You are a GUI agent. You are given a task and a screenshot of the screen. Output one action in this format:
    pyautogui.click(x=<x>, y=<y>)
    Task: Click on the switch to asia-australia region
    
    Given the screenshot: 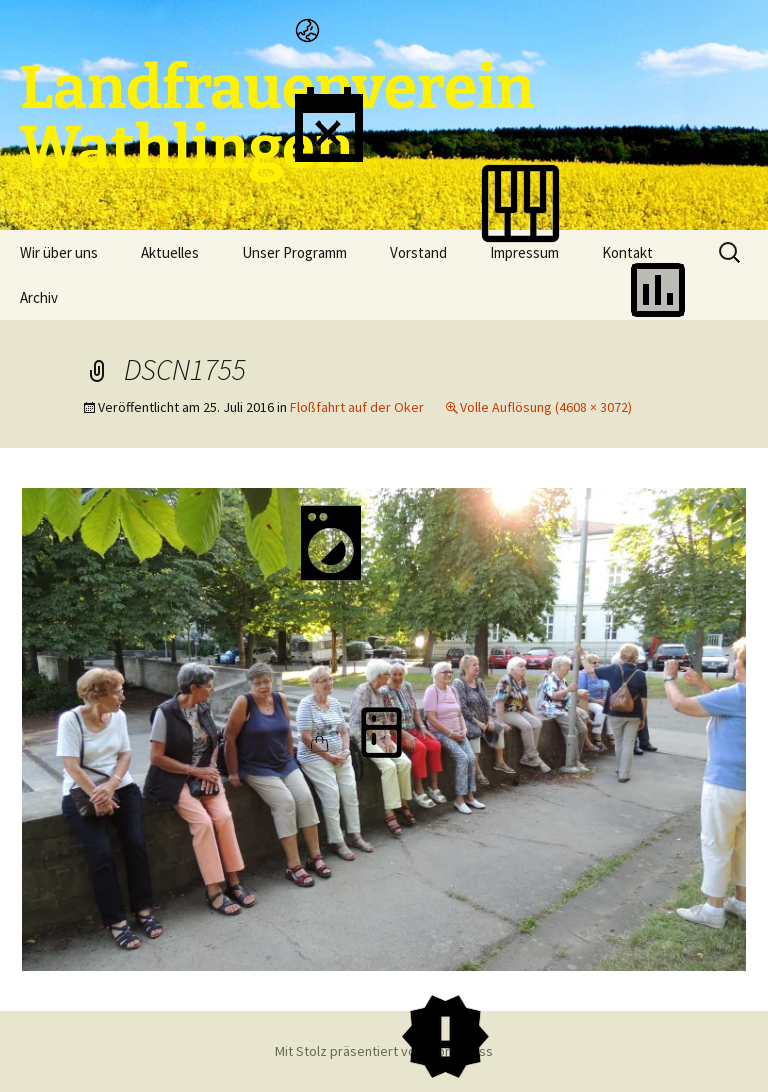 What is the action you would take?
    pyautogui.click(x=307, y=30)
    